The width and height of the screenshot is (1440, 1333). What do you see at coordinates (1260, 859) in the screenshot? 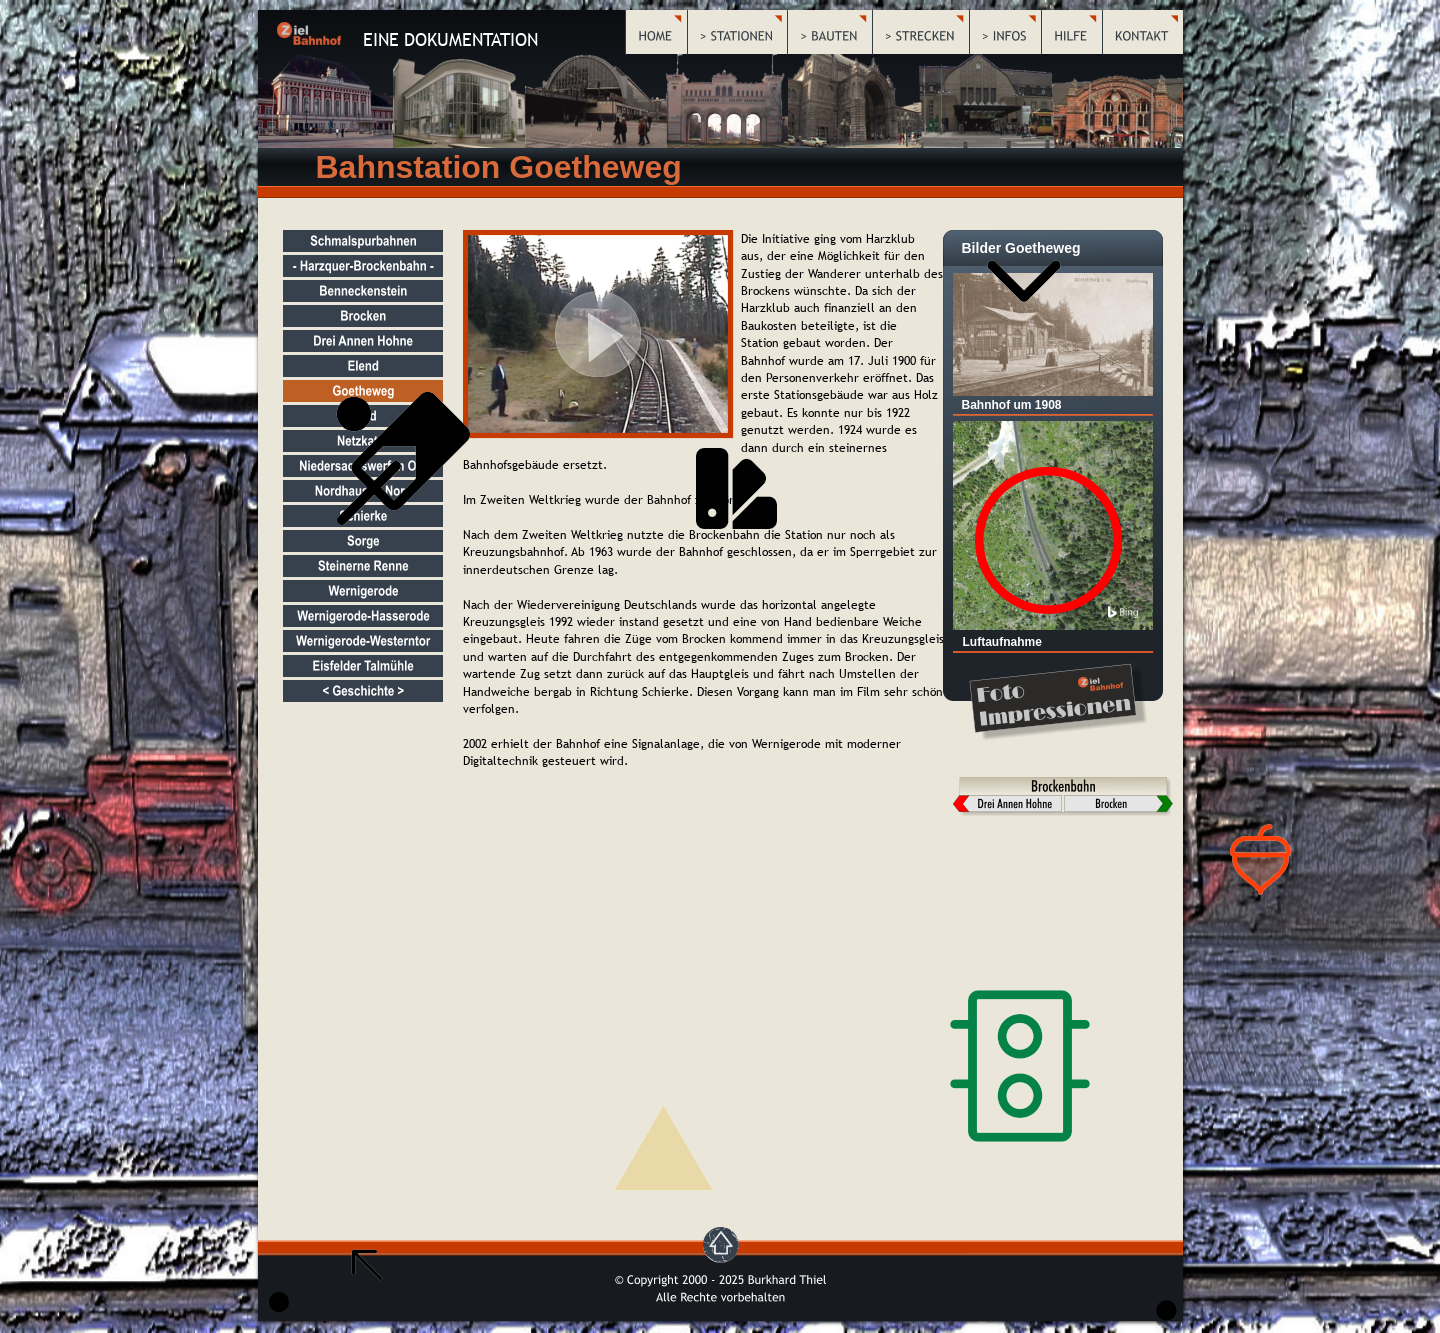
I see `nature or outdoors category indicator` at bounding box center [1260, 859].